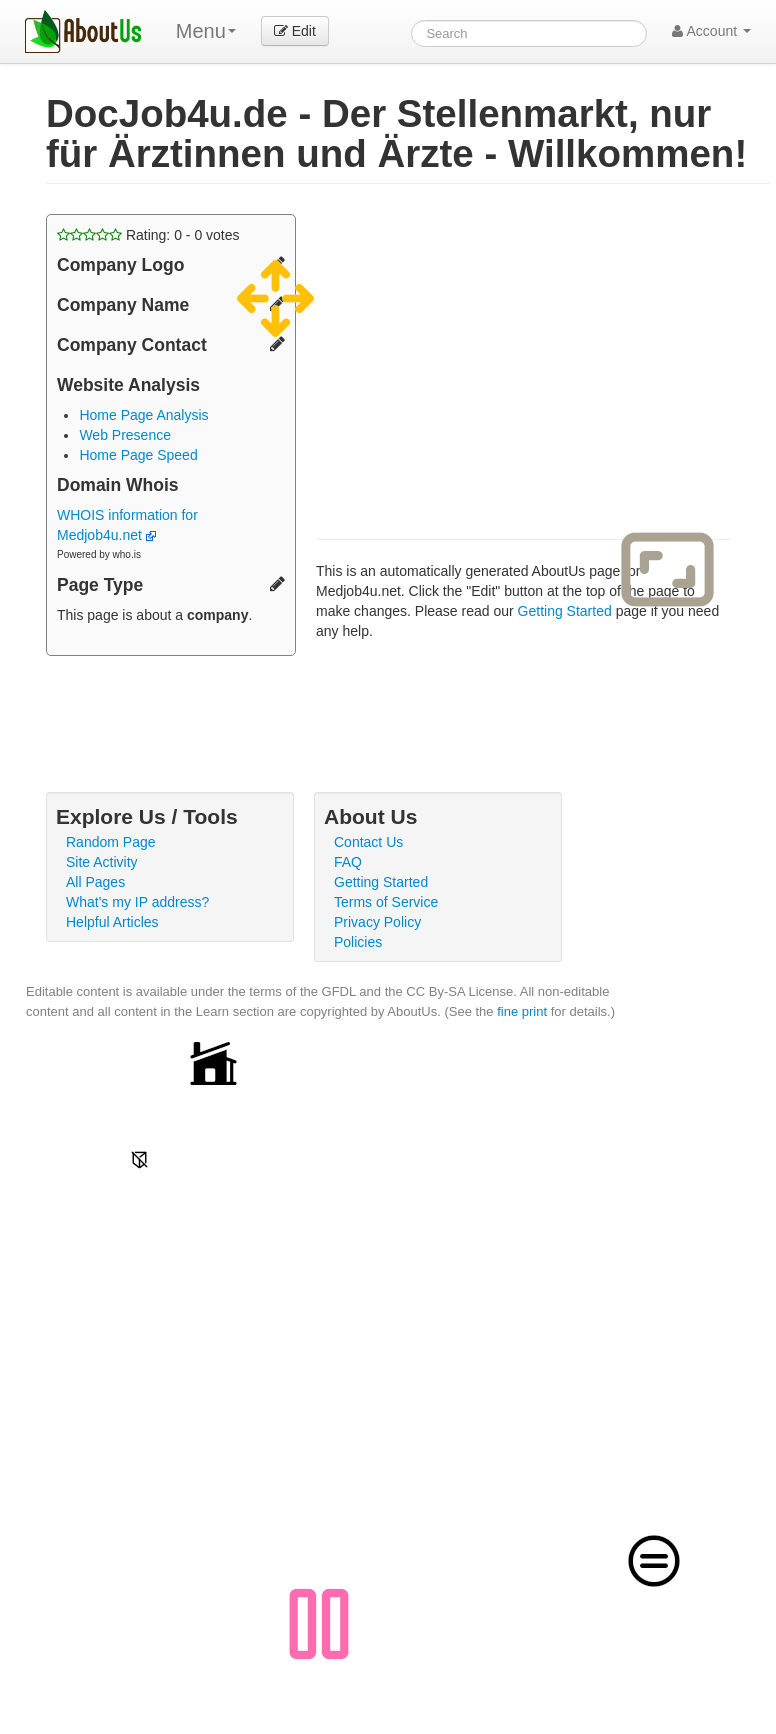  What do you see at coordinates (667, 569) in the screenshot?
I see `adjust aspect ratio settings` at bounding box center [667, 569].